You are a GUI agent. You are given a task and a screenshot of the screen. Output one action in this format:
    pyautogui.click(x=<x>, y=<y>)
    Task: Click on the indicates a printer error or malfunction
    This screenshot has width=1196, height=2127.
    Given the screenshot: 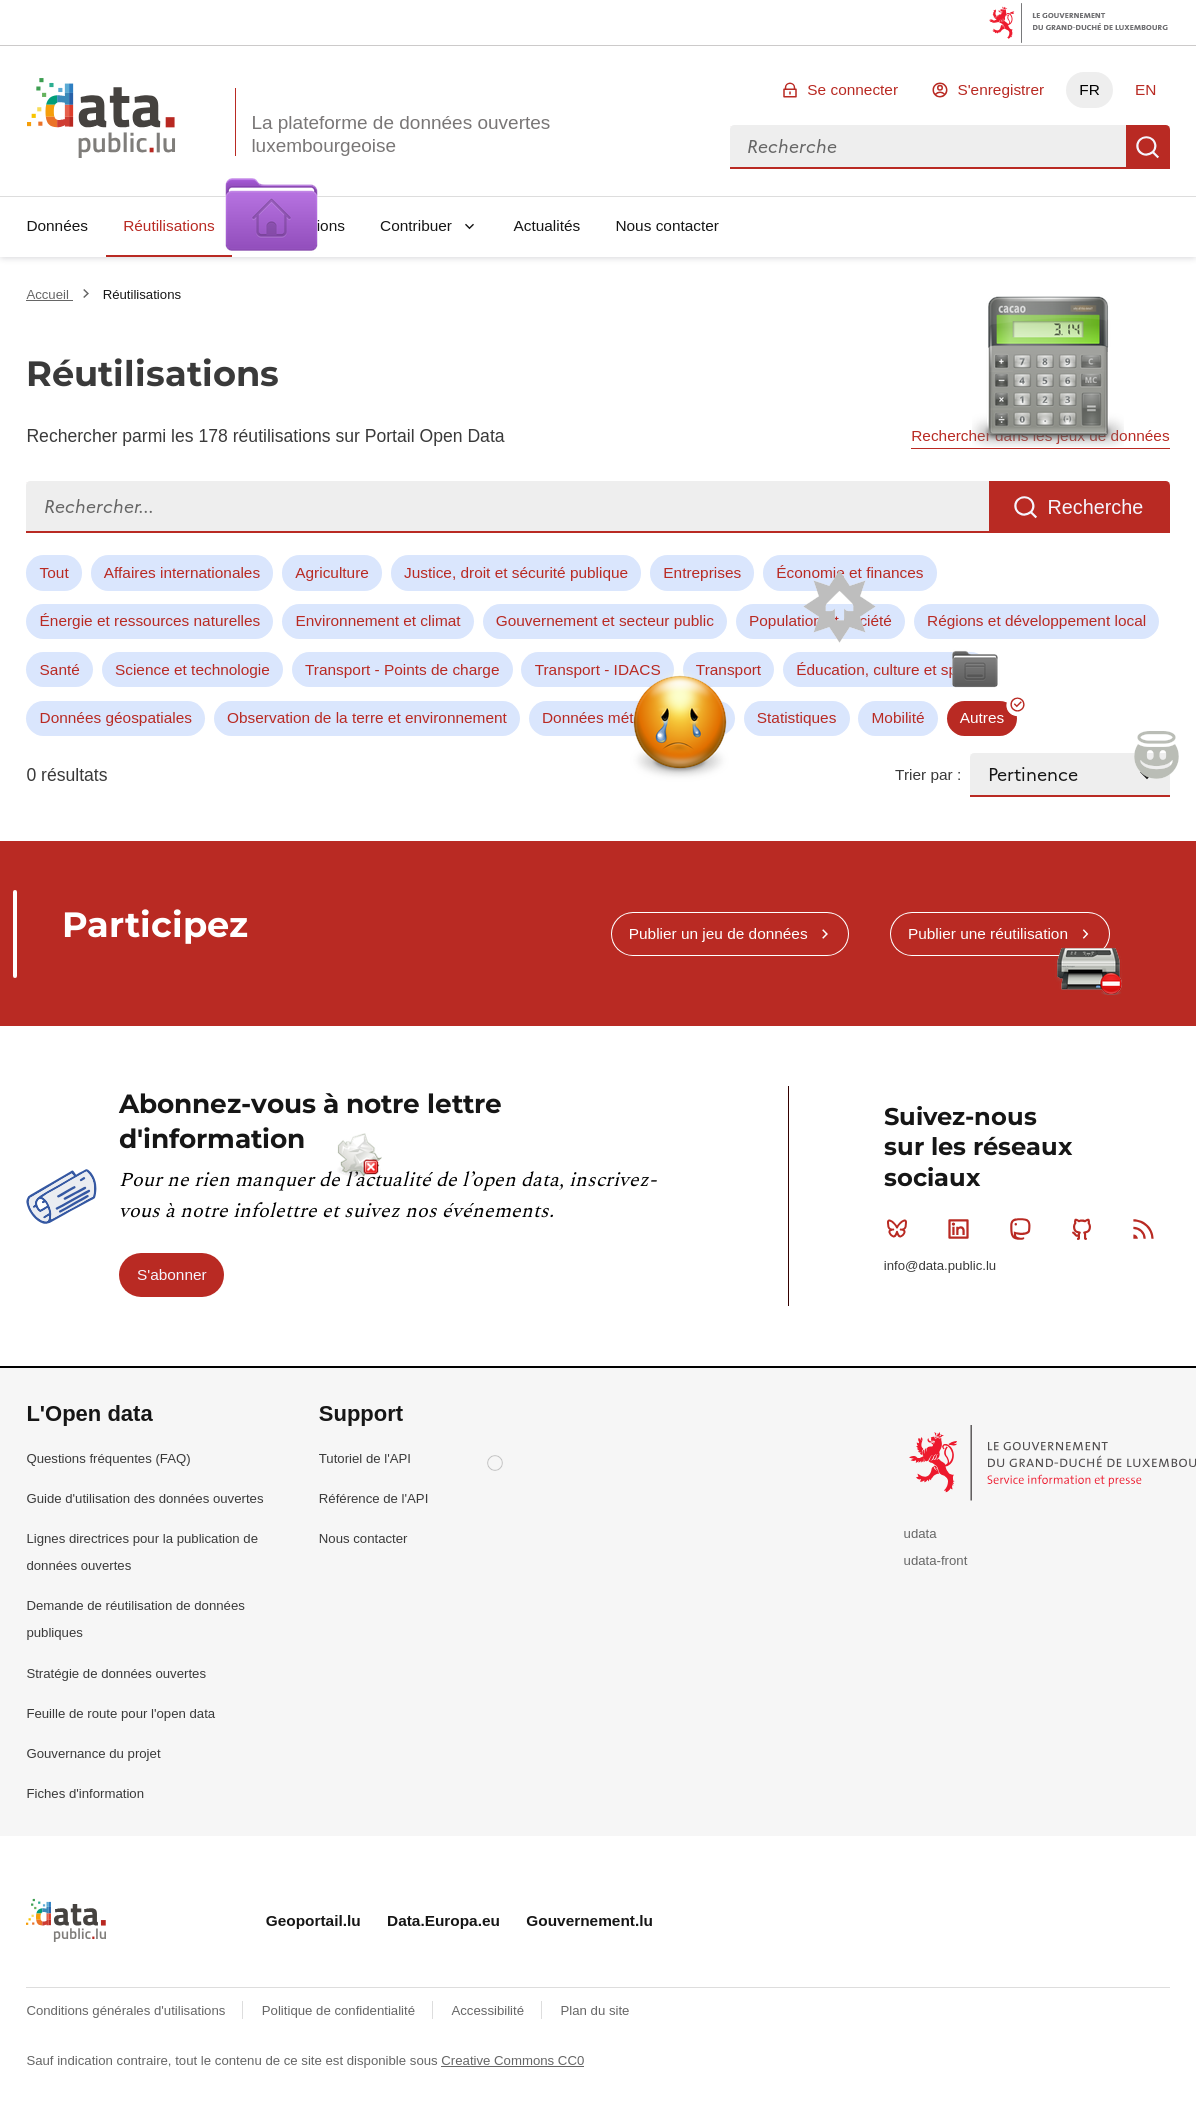 What is the action you would take?
    pyautogui.click(x=1088, y=967)
    